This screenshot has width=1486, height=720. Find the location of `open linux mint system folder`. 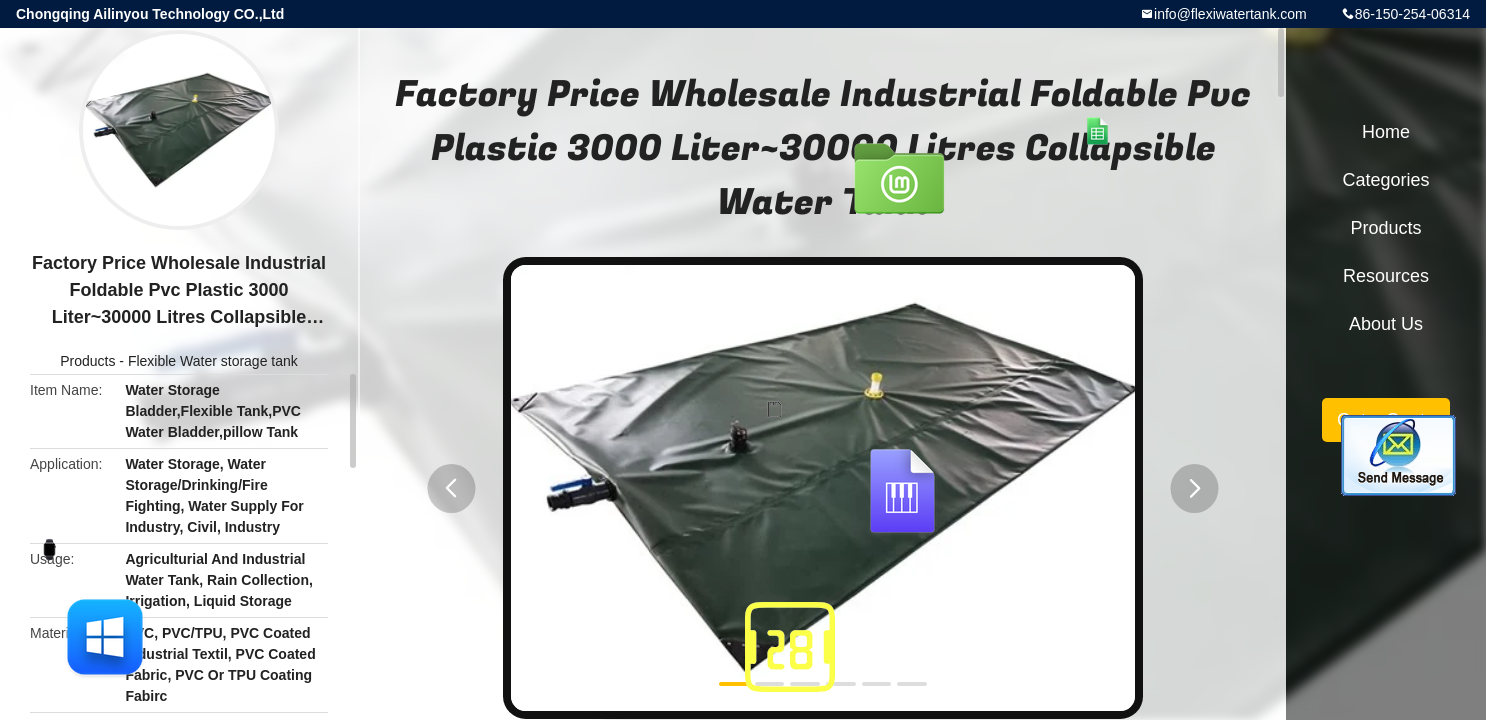

open linux mint system folder is located at coordinates (899, 181).